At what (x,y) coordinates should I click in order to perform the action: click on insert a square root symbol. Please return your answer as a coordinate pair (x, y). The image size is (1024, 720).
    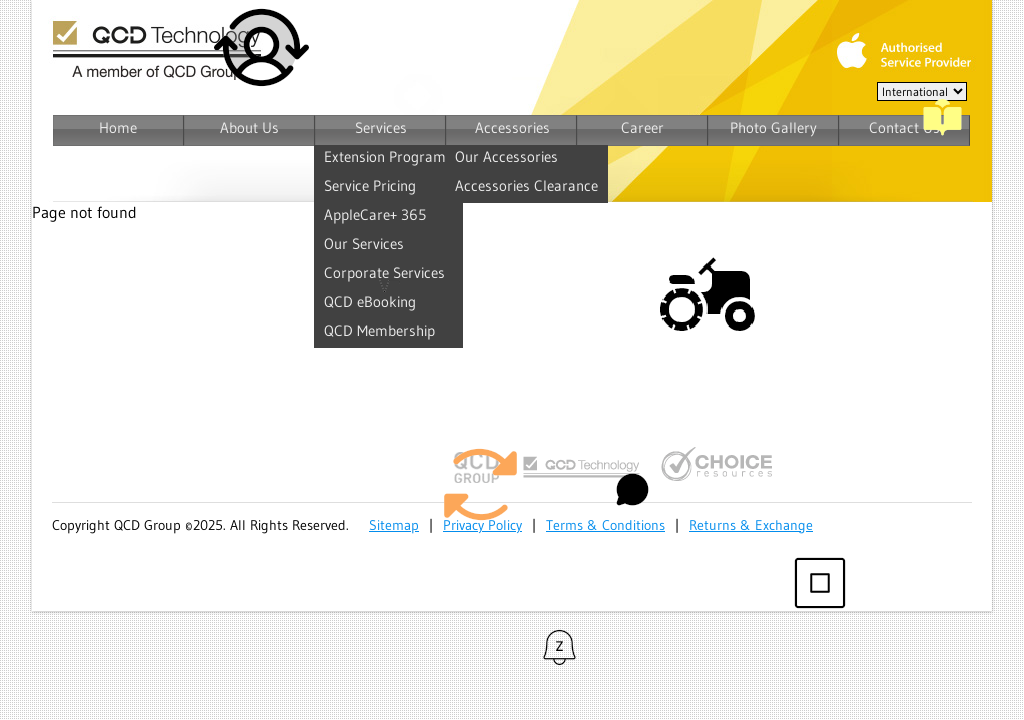
    Looking at the image, I should click on (389, 285).